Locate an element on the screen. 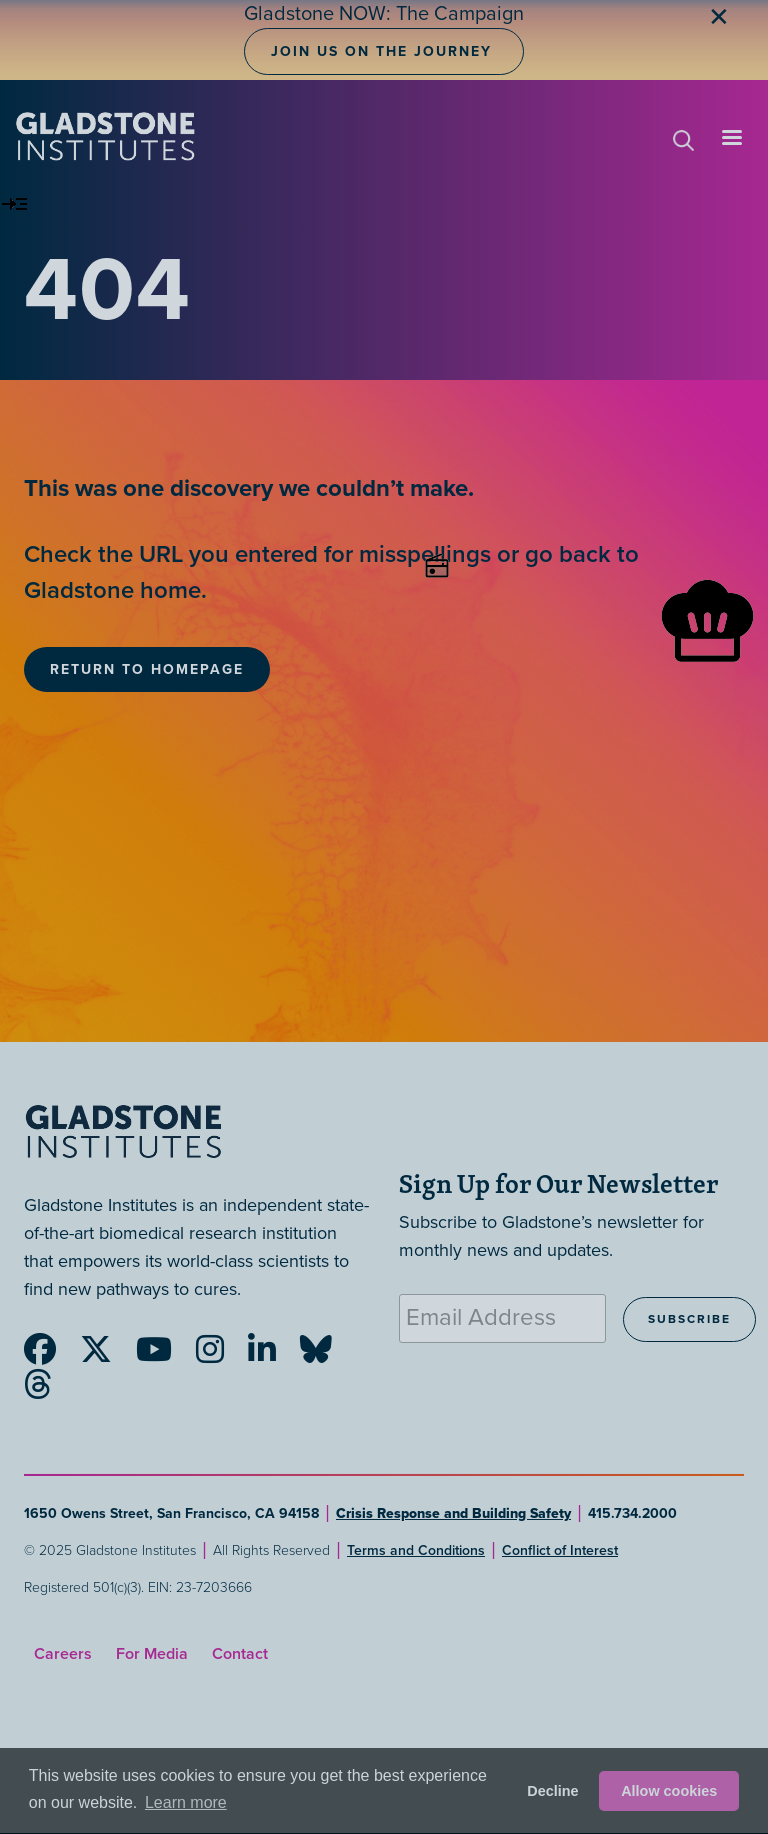 This screenshot has width=768, height=1834. access cooking or recipe features is located at coordinates (707, 622).